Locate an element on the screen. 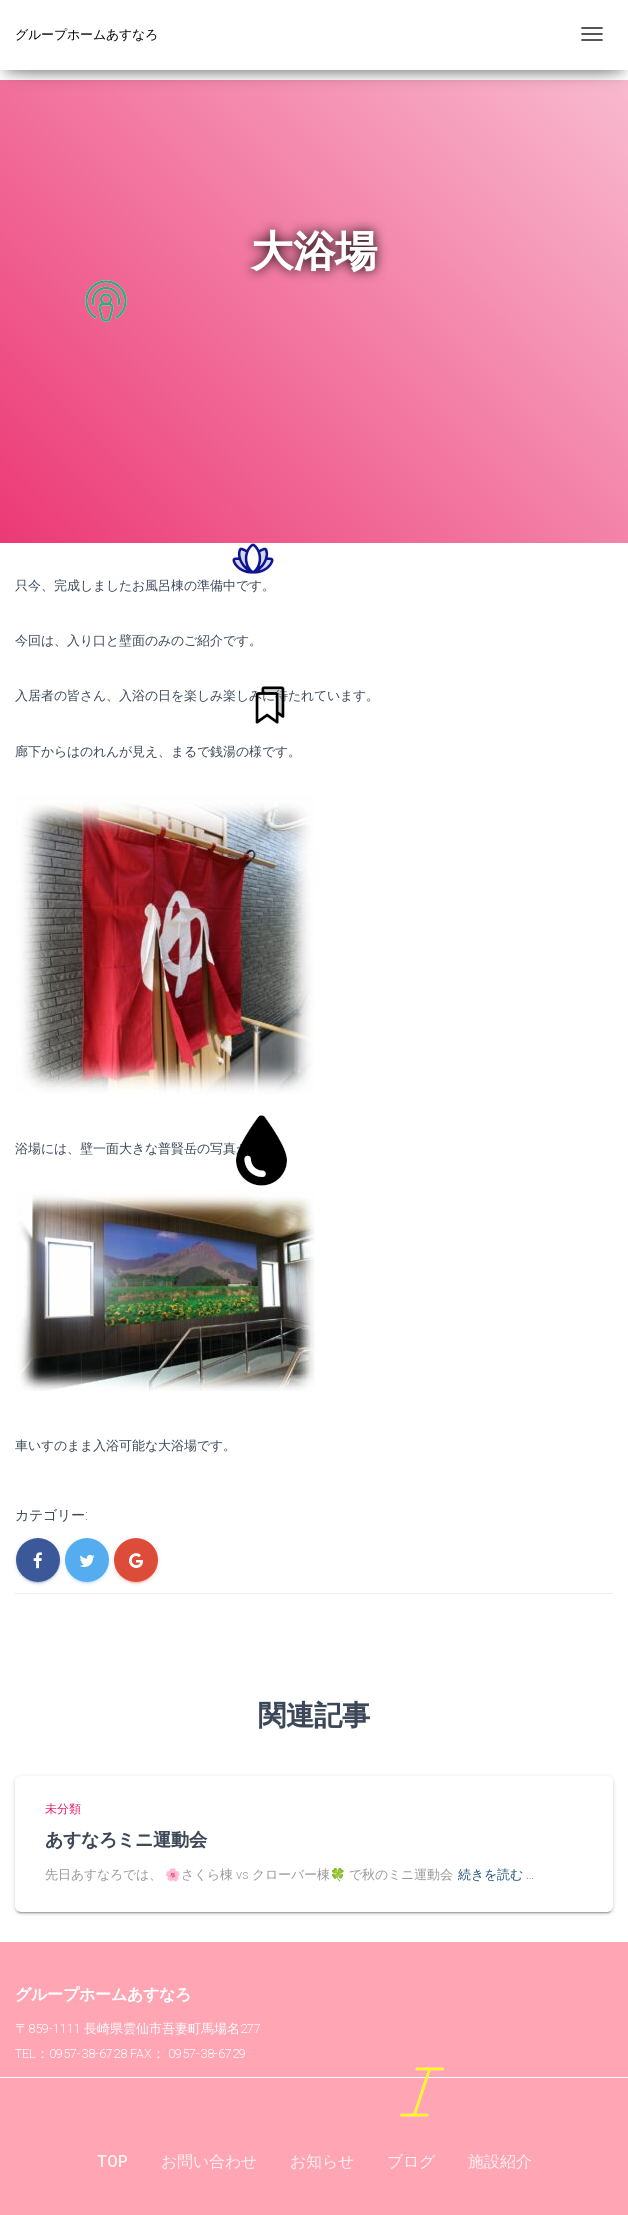 This screenshot has width=628, height=2215. adjust color or tint settings is located at coordinates (261, 1151).